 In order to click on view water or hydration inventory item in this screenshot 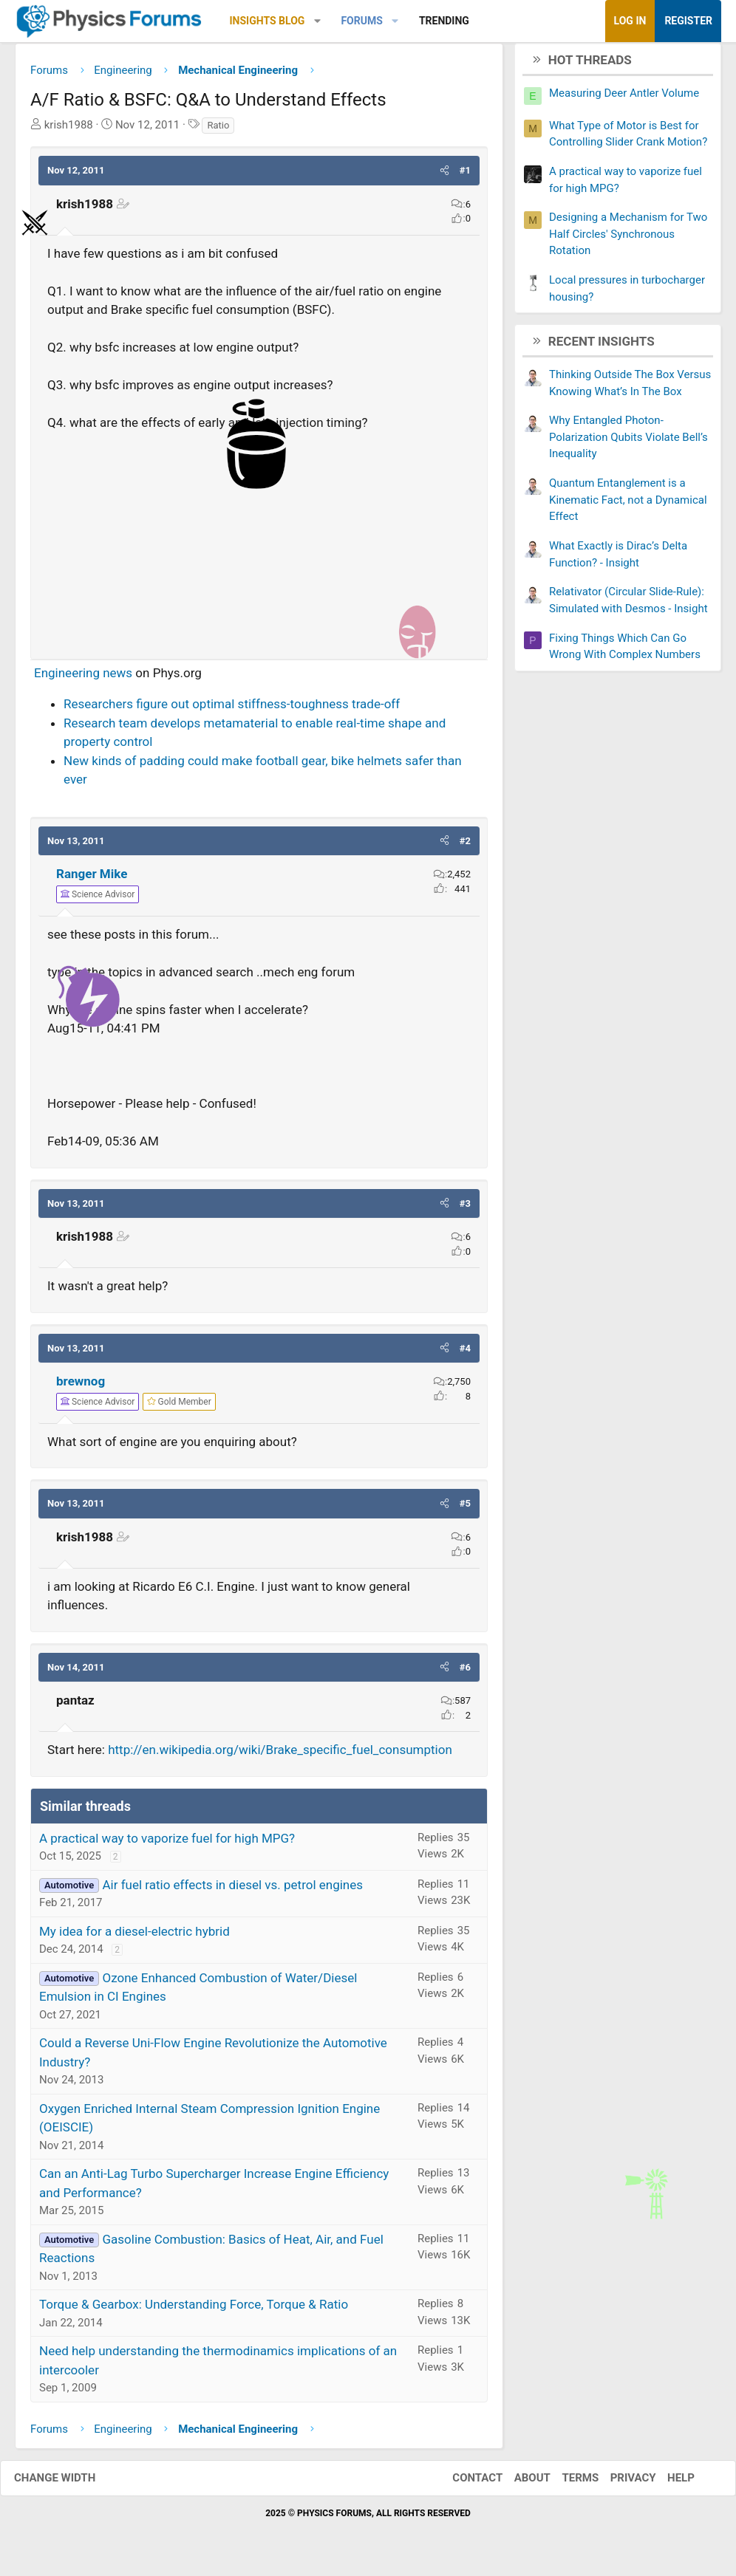, I will do `click(256, 444)`.